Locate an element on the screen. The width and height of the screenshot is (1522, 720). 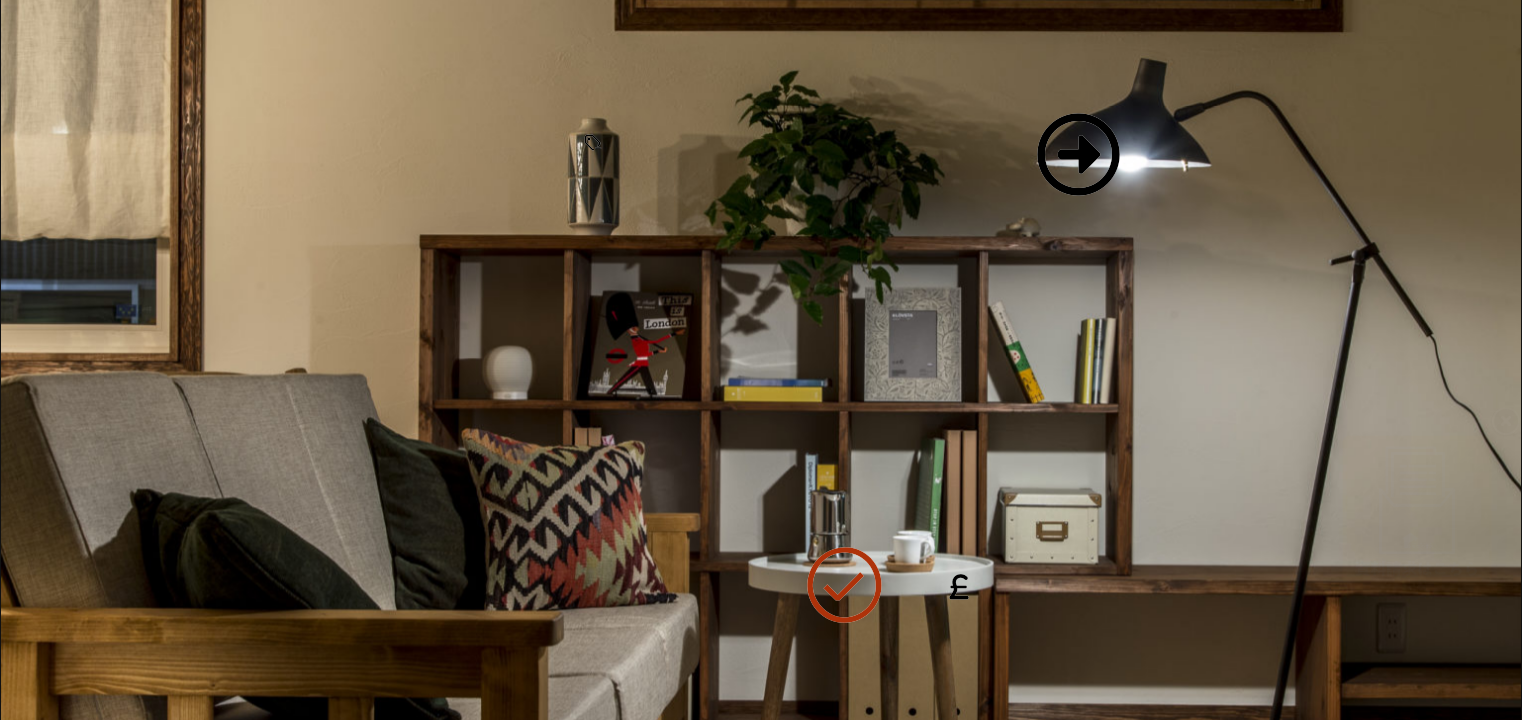
indicates british pound currency is located at coordinates (959, 586).